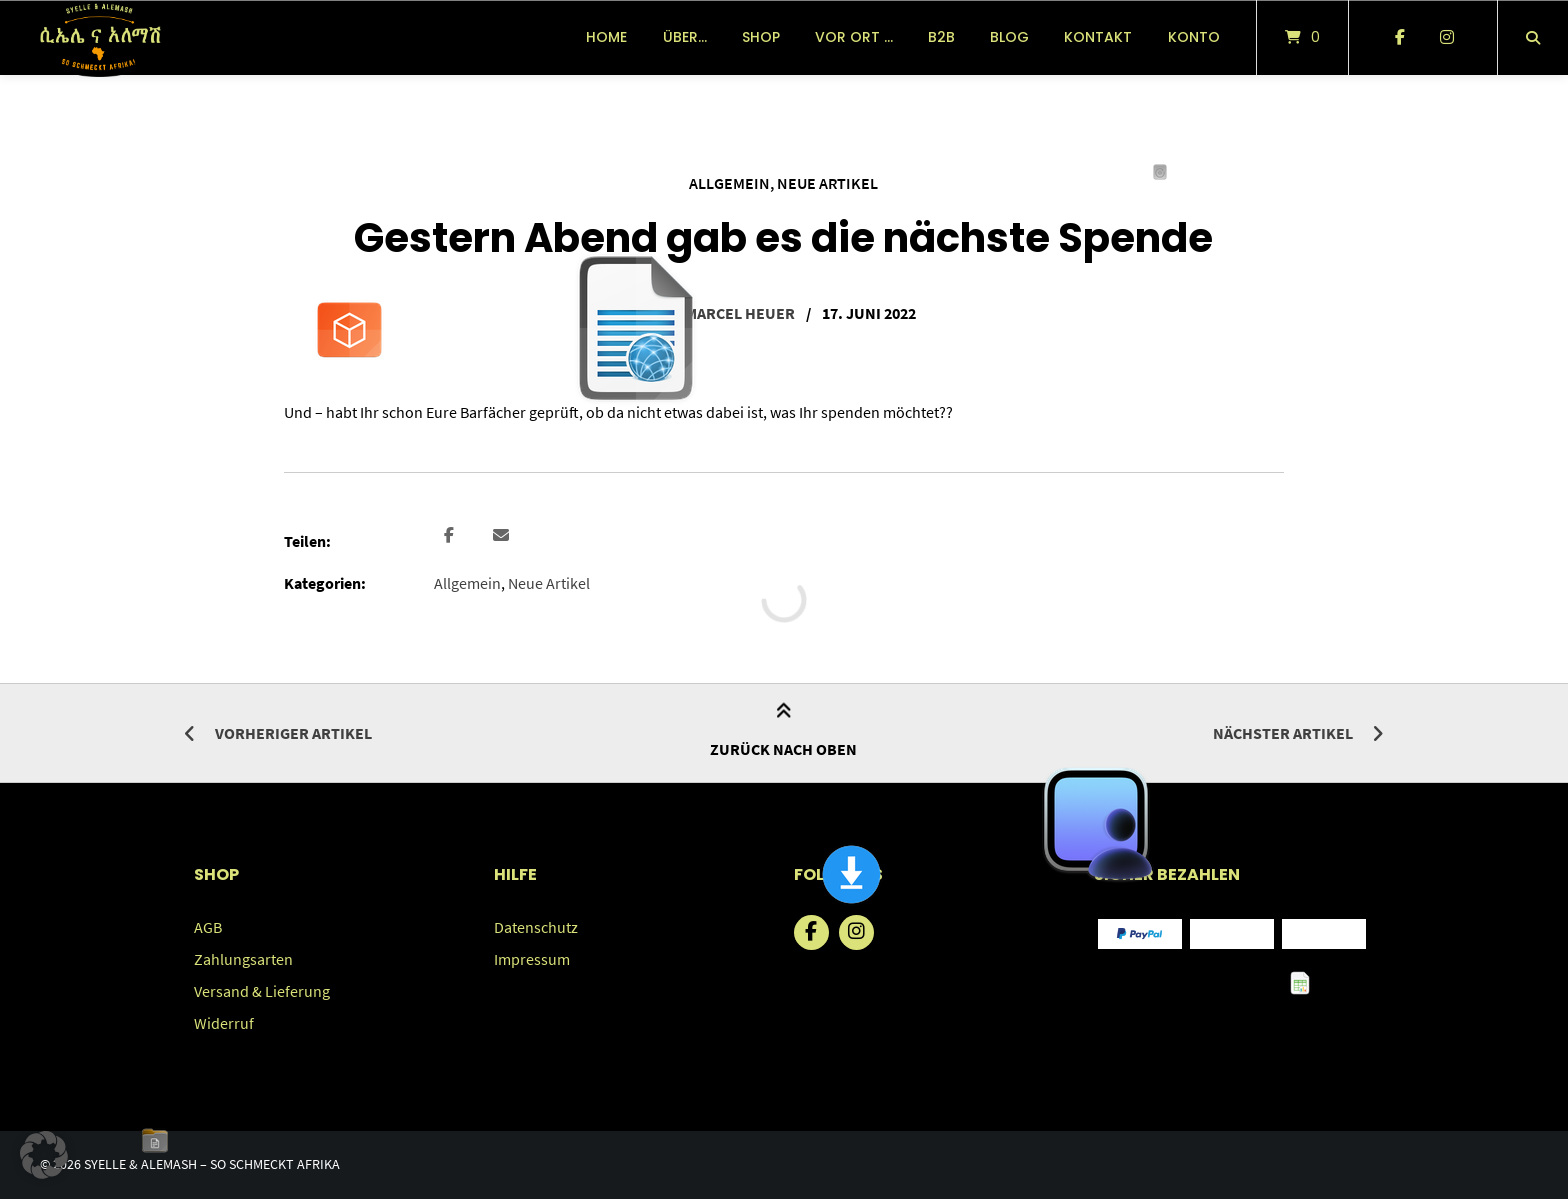 The height and width of the screenshot is (1199, 1568). I want to click on open a spreadsheet file, so click(1300, 983).